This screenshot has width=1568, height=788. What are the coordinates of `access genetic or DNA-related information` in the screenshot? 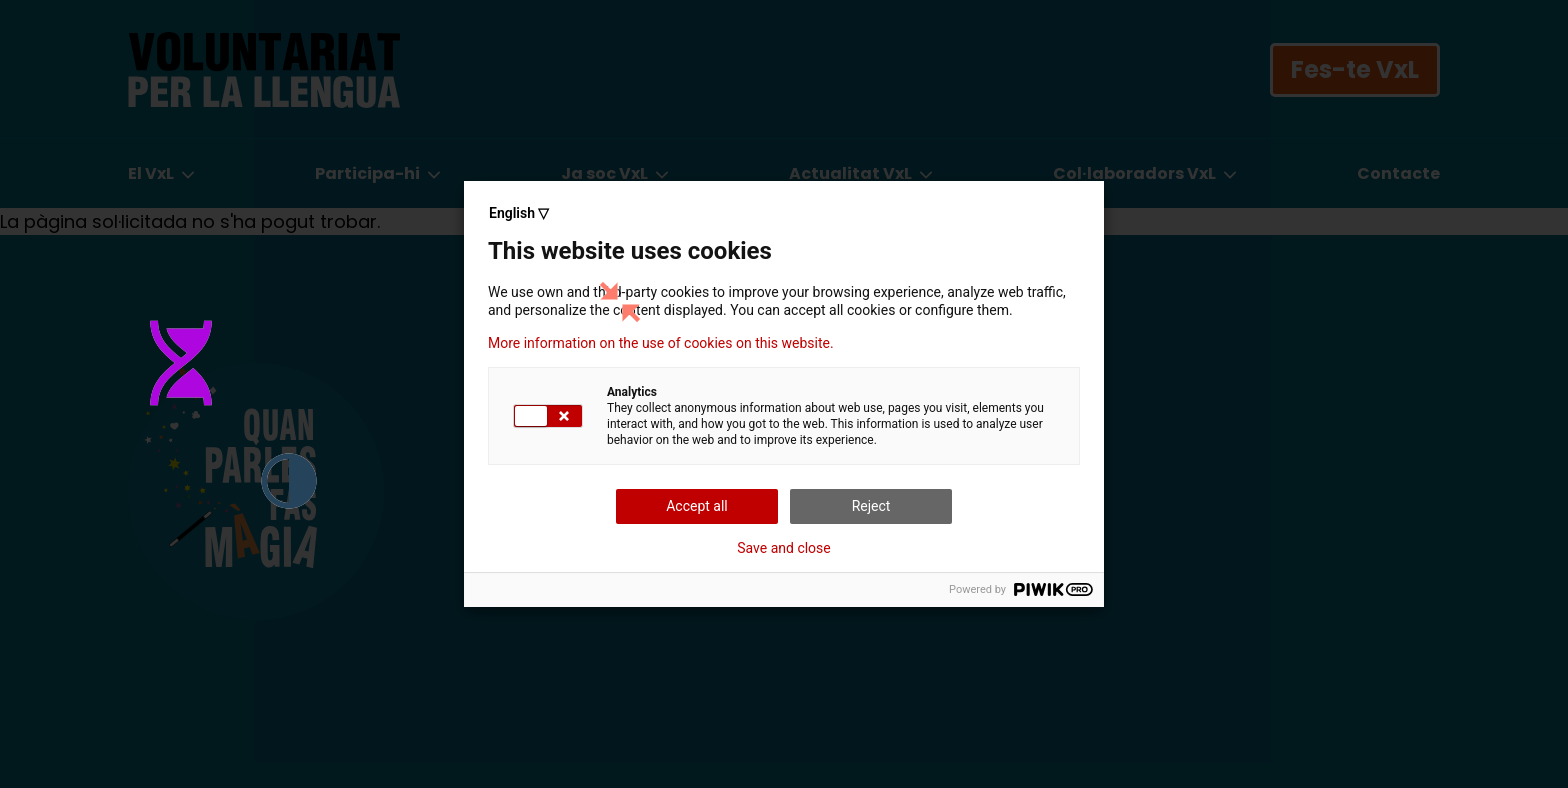 It's located at (181, 363).